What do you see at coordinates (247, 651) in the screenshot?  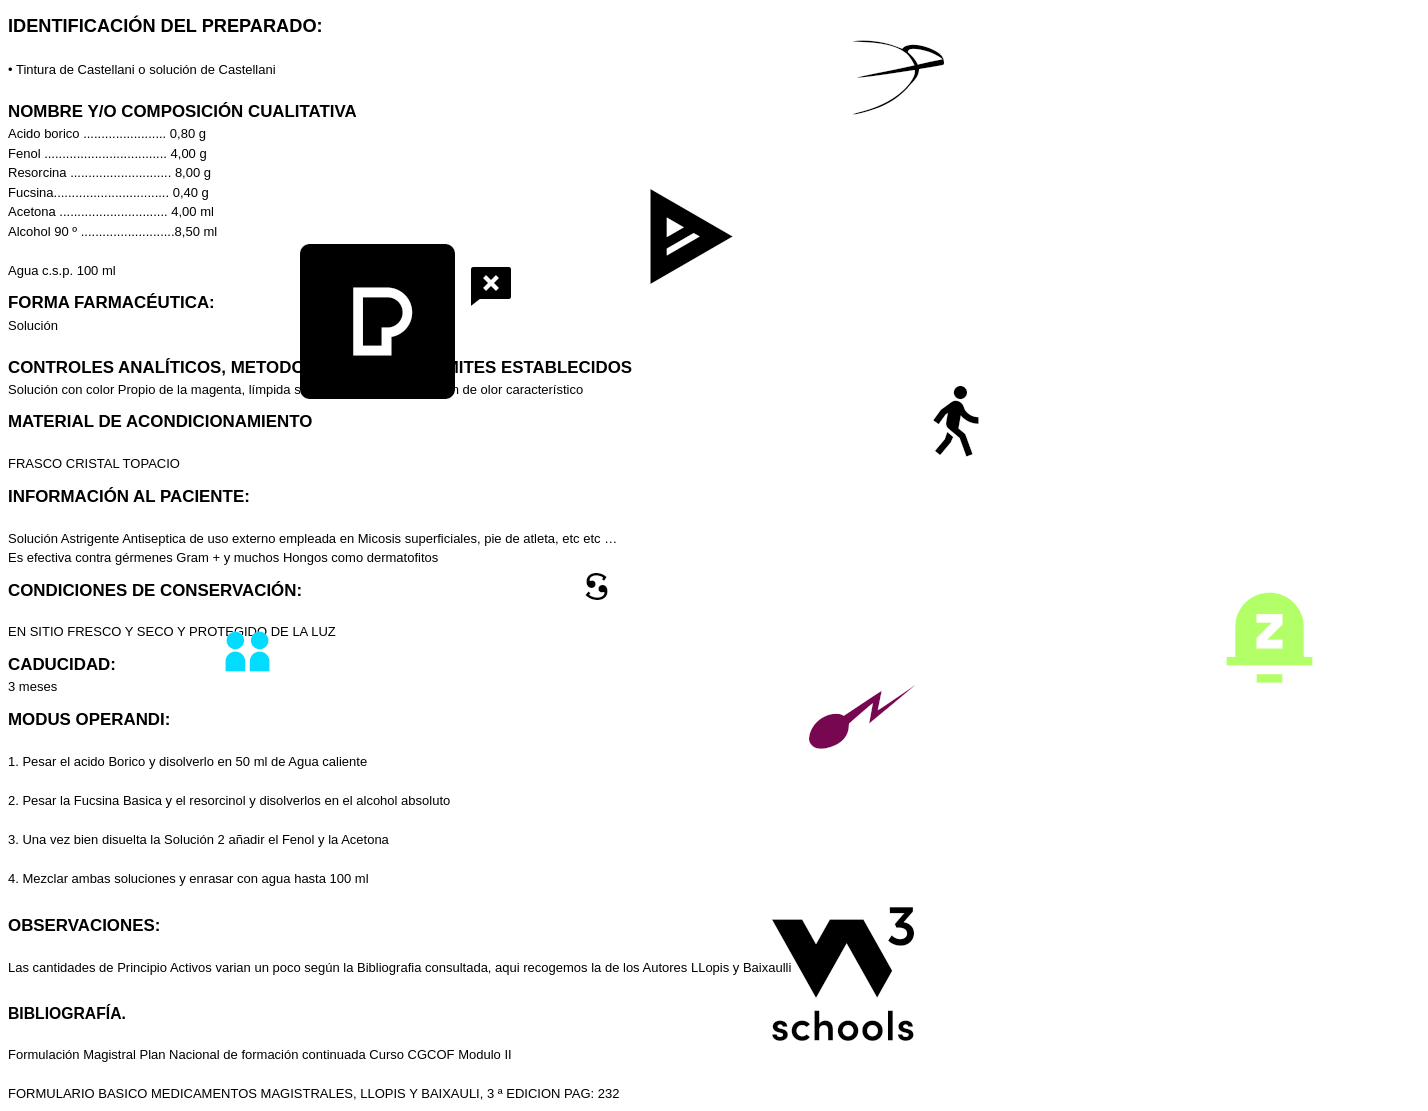 I see `view group members` at bounding box center [247, 651].